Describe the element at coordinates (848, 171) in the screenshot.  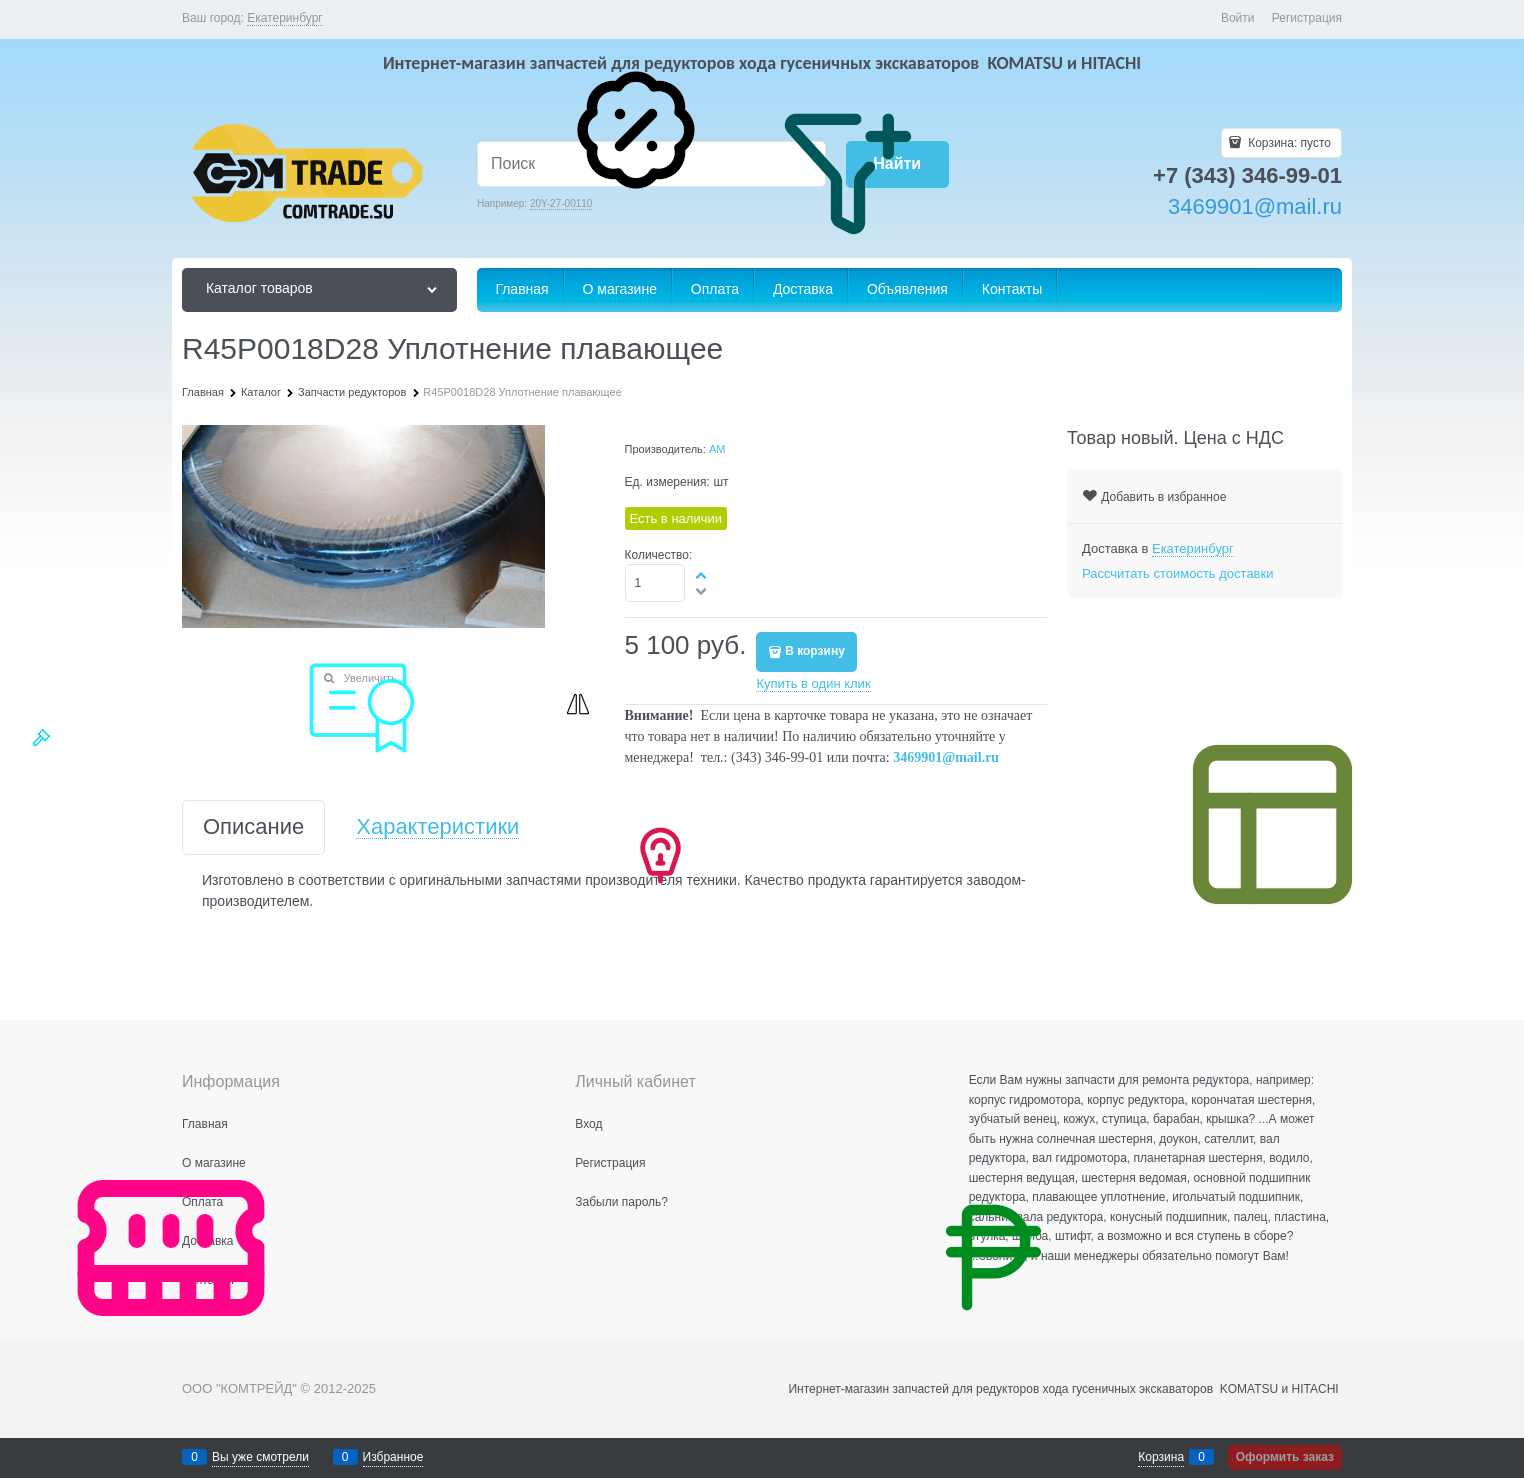
I see `add a new filter` at that location.